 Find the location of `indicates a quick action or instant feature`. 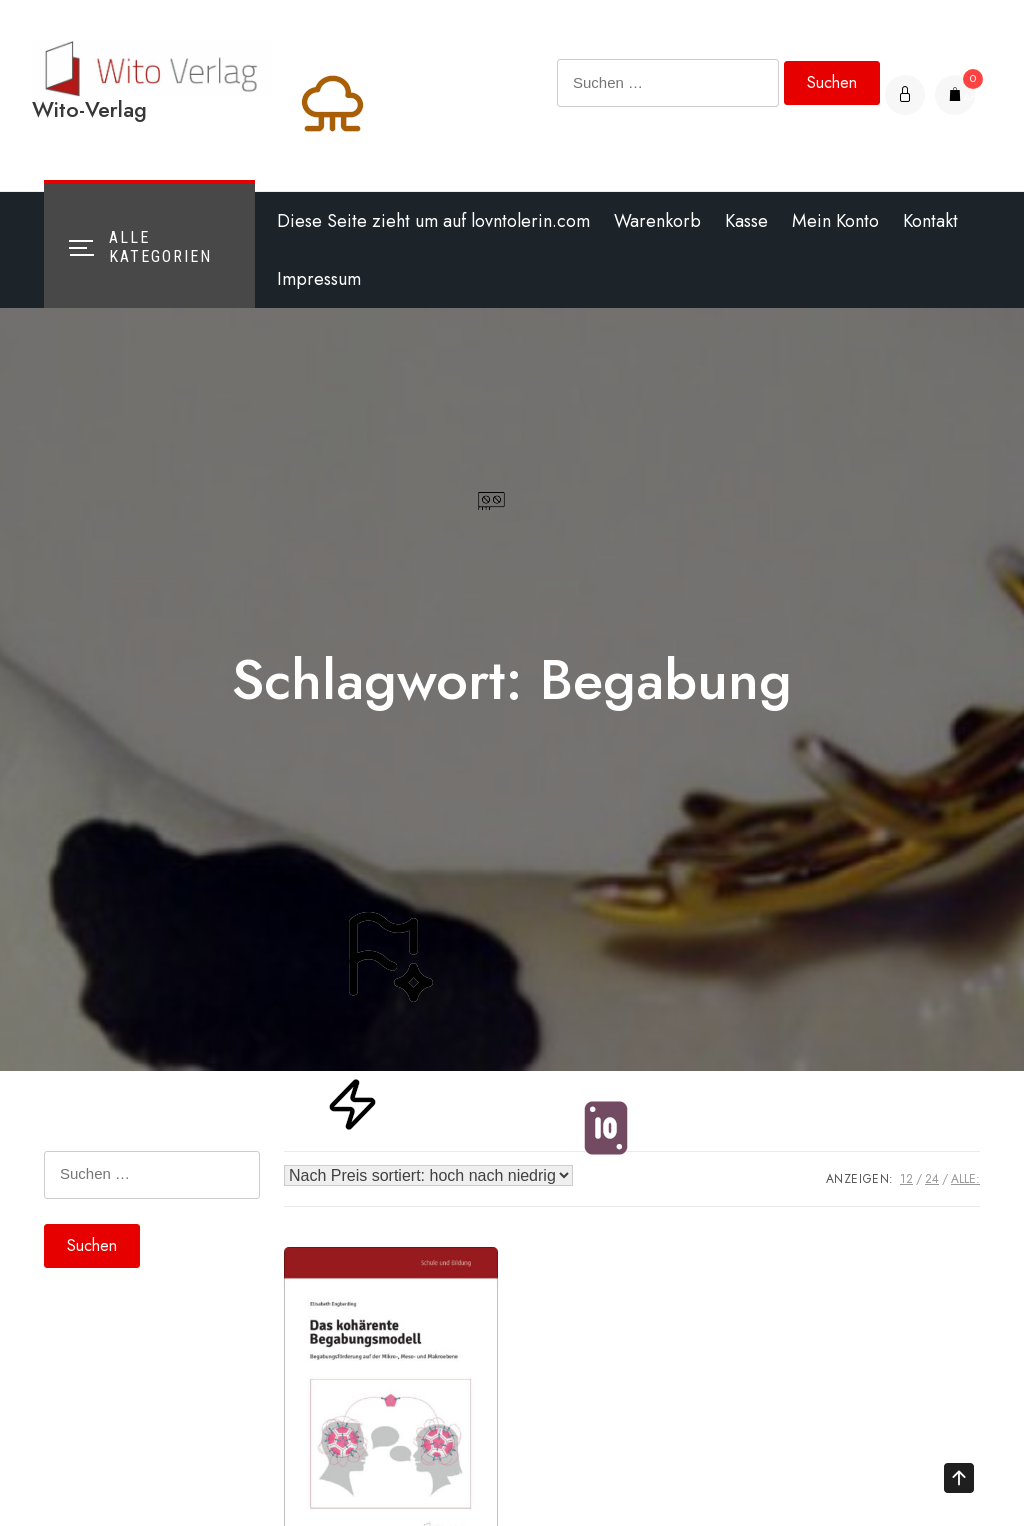

indicates a quick action or instant feature is located at coordinates (352, 1104).